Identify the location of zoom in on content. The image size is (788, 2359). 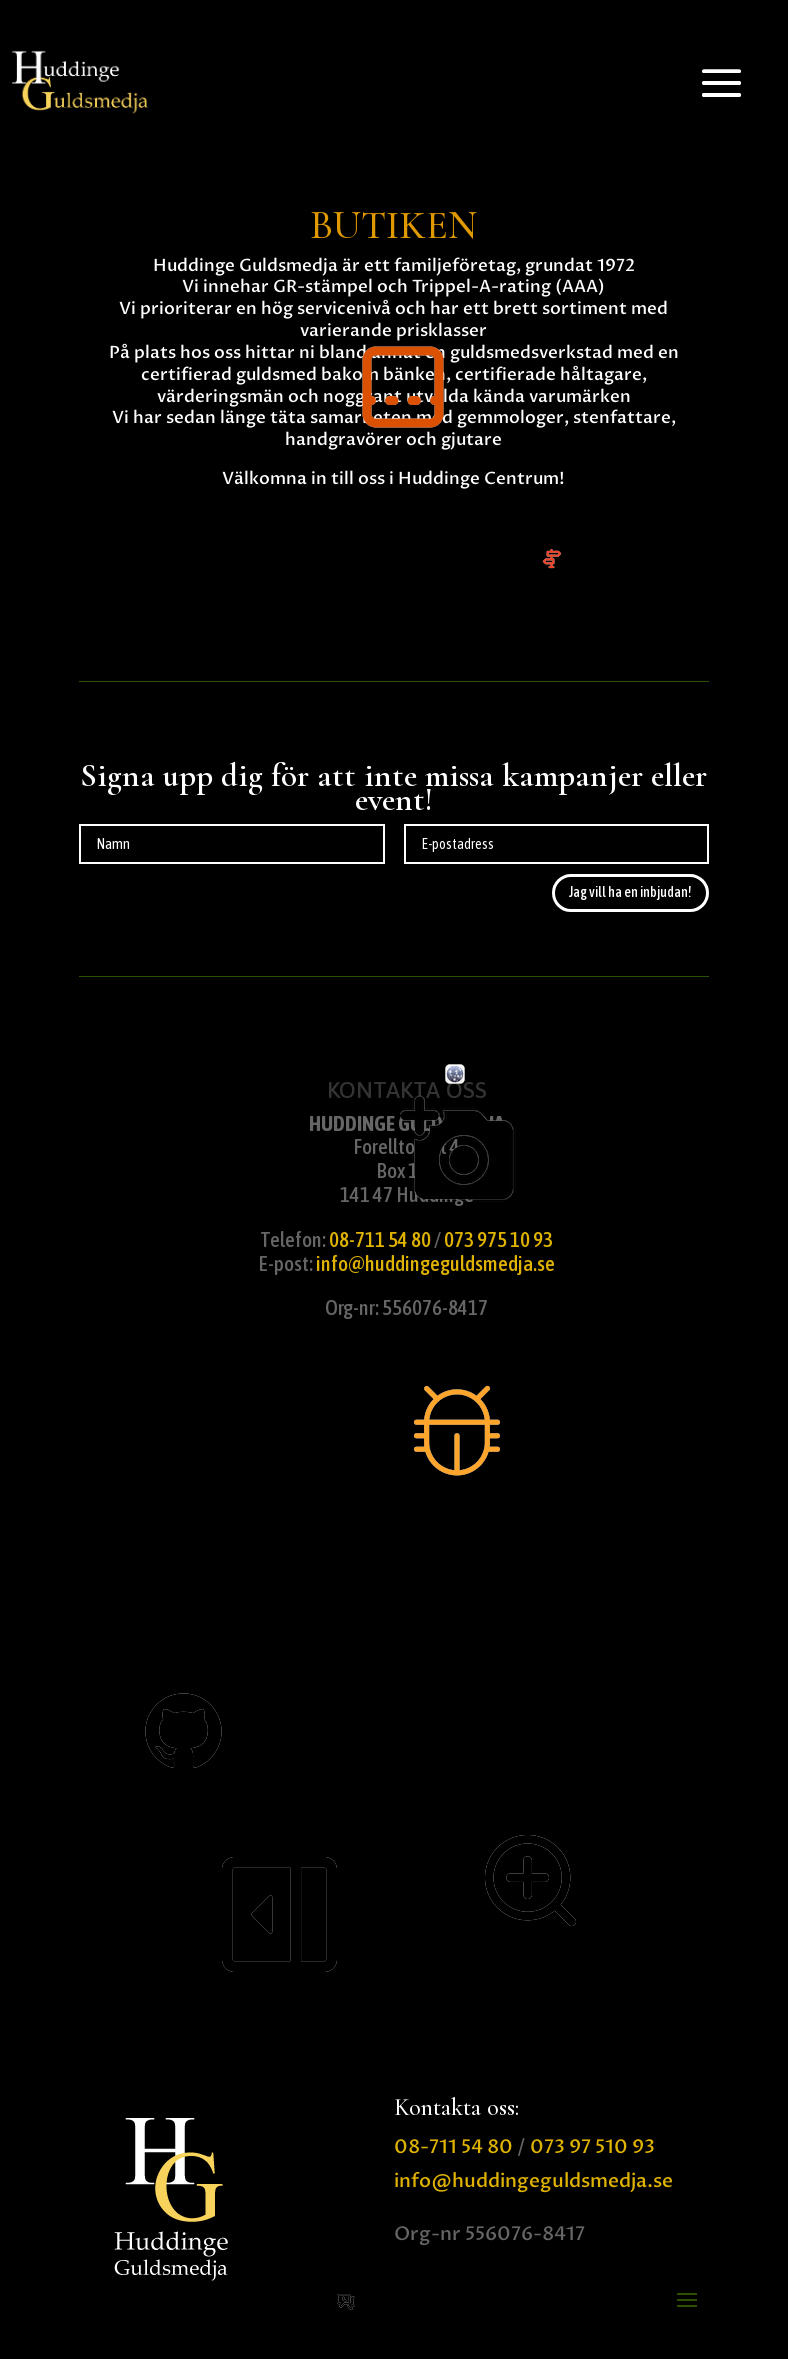
(530, 1880).